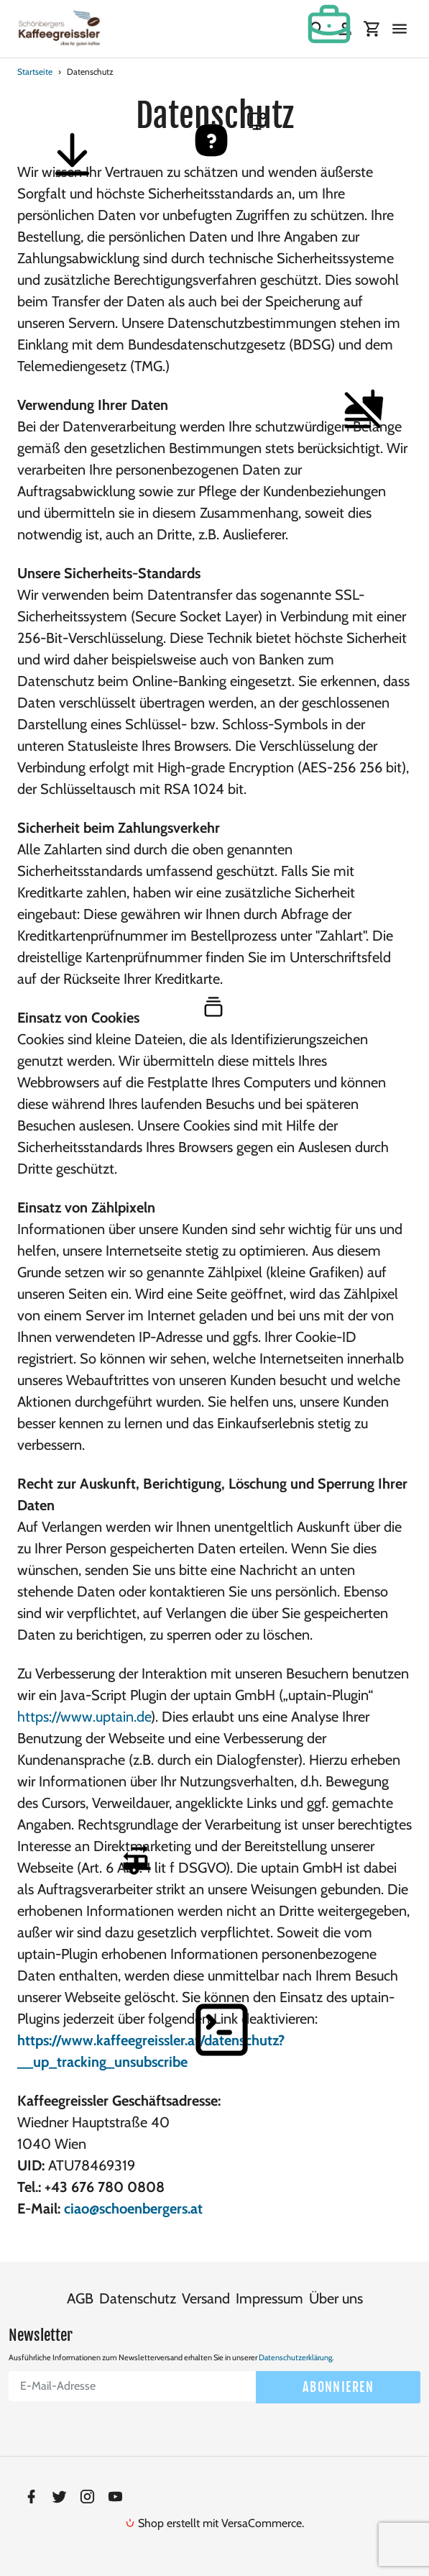  Describe the element at coordinates (213, 1007) in the screenshot. I see `view stacked cards or layers` at that location.